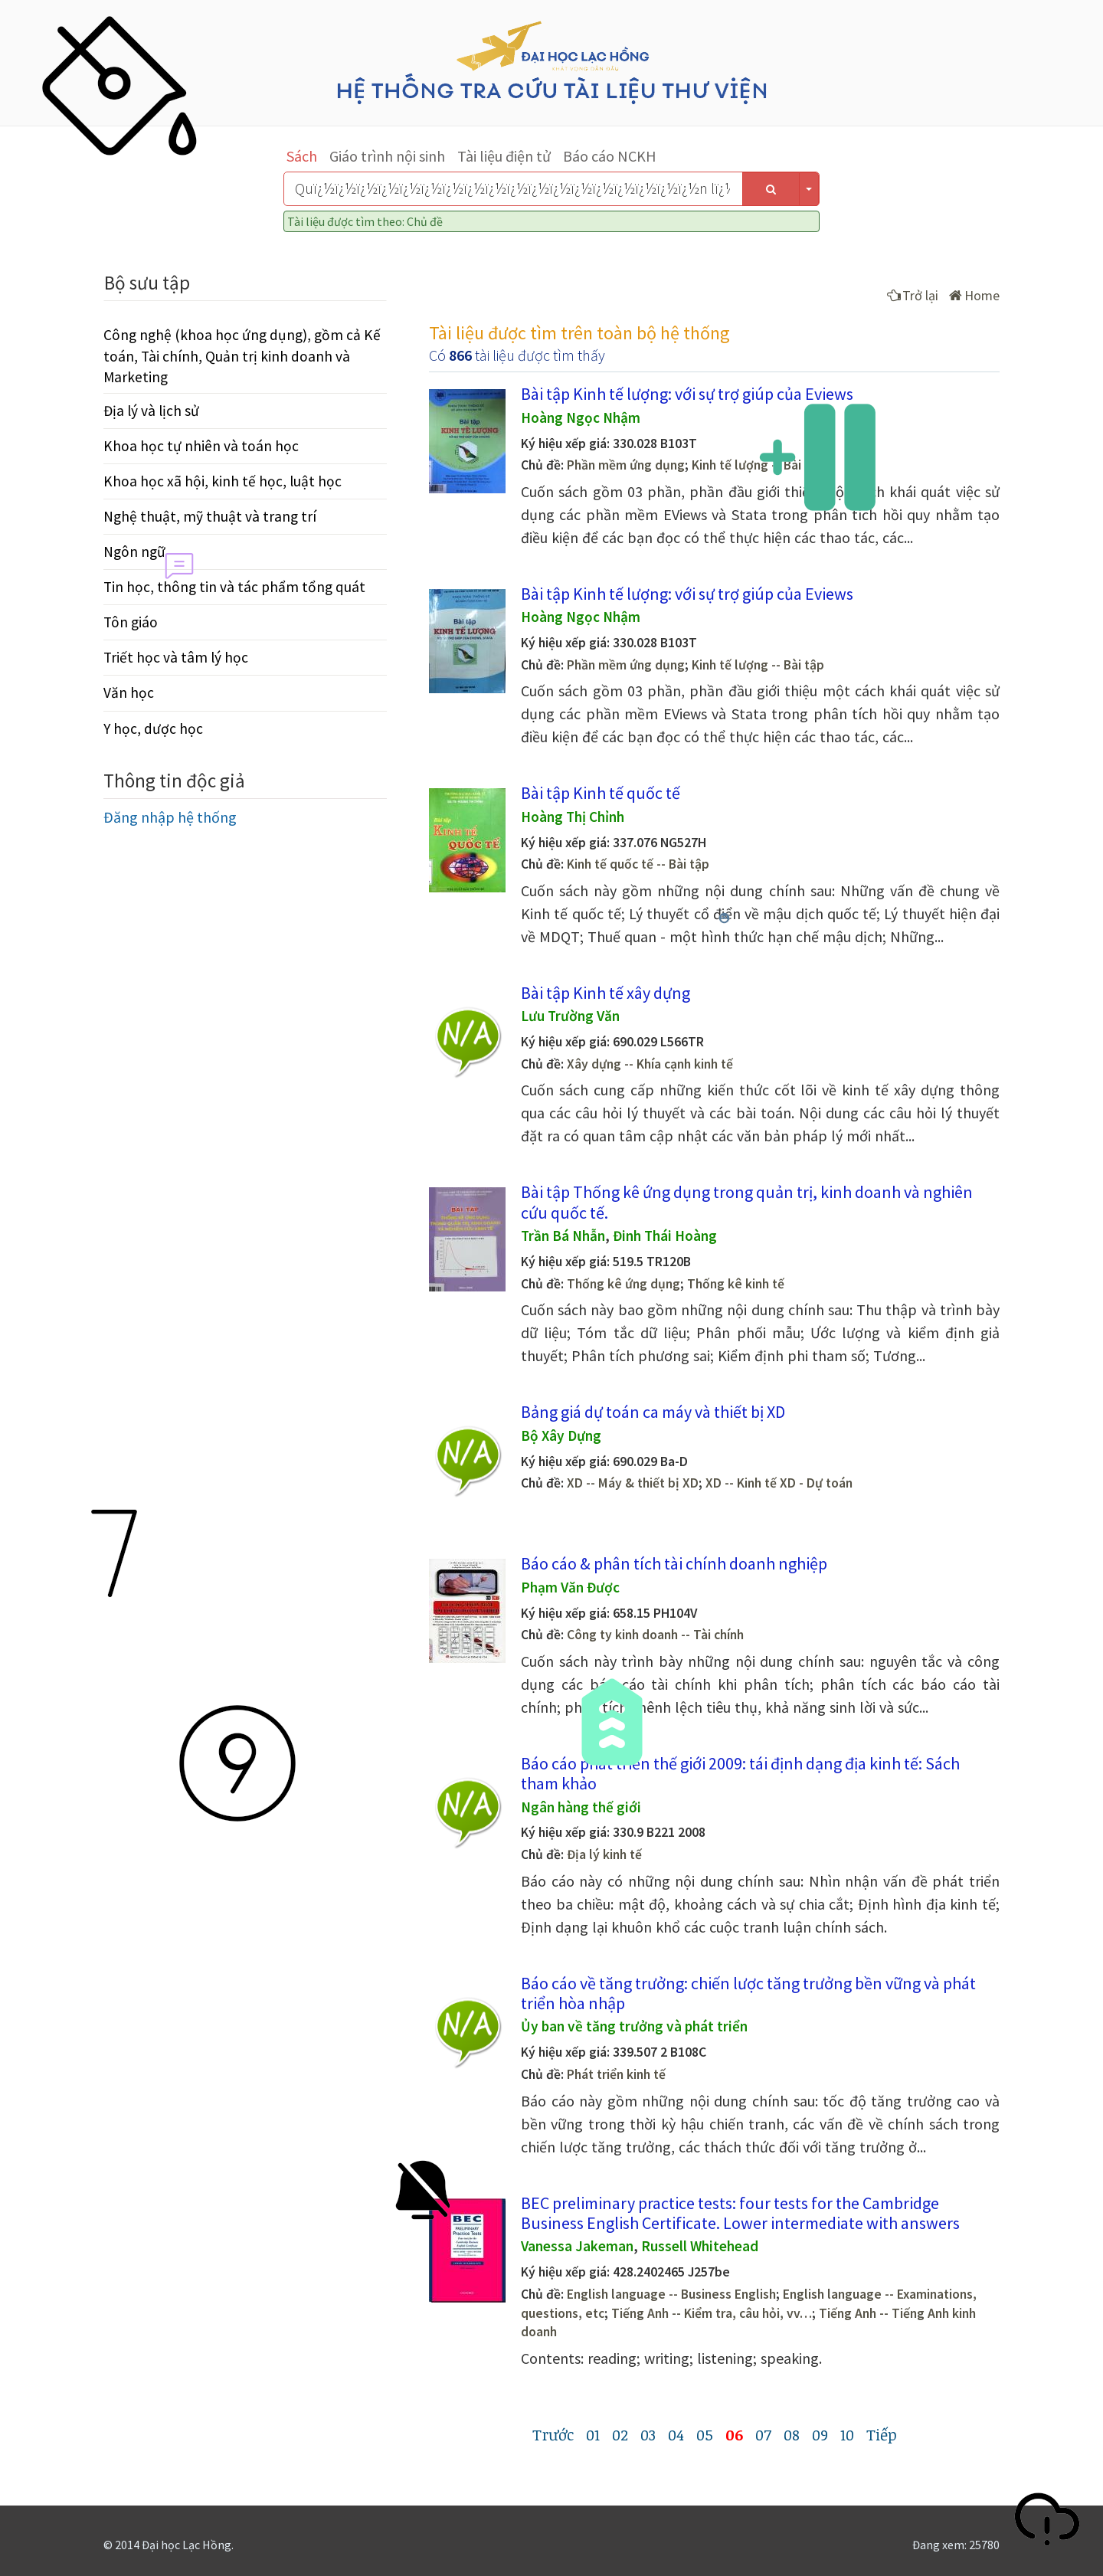 The width and height of the screenshot is (1103, 2576). I want to click on indicates nine items or notifications, so click(237, 1763).